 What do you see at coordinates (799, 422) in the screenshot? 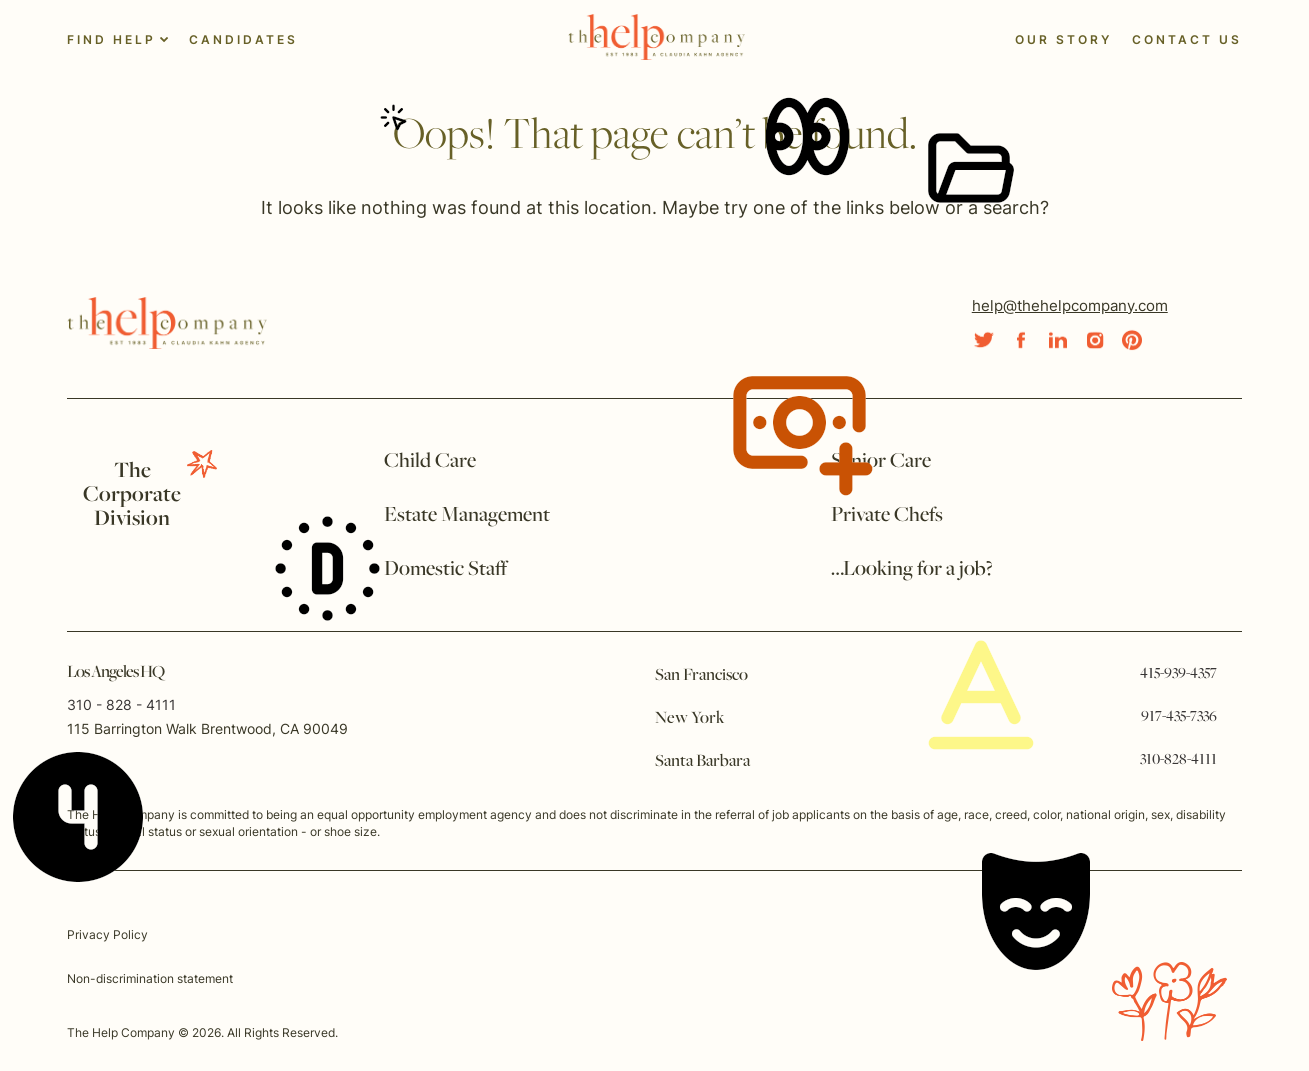
I see `add funds to your account` at bounding box center [799, 422].